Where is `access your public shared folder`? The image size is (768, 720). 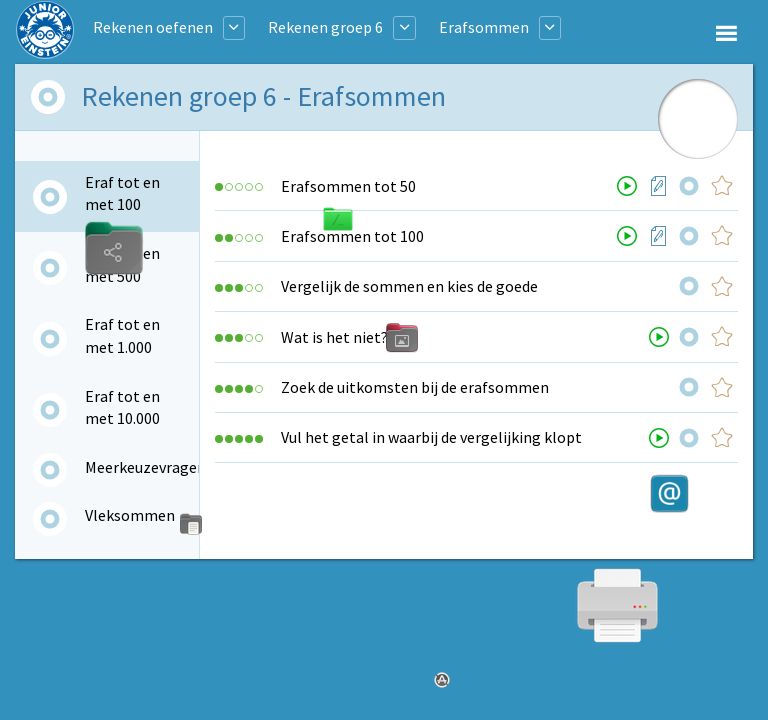
access your public shared folder is located at coordinates (114, 248).